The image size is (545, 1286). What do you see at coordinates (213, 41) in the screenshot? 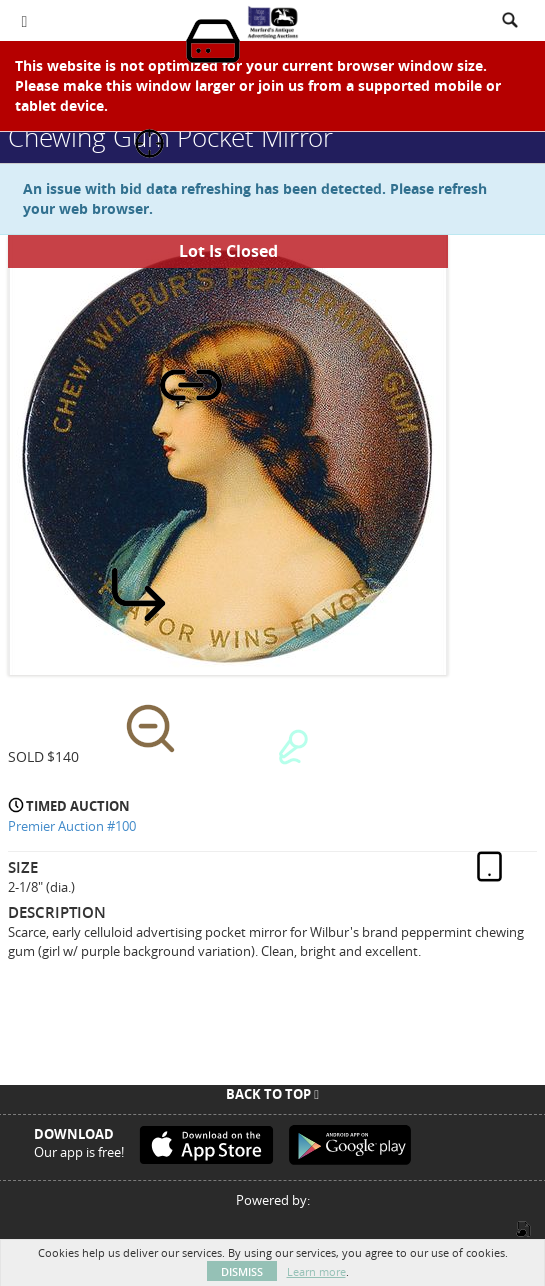
I see `access local storage or hard drive` at bounding box center [213, 41].